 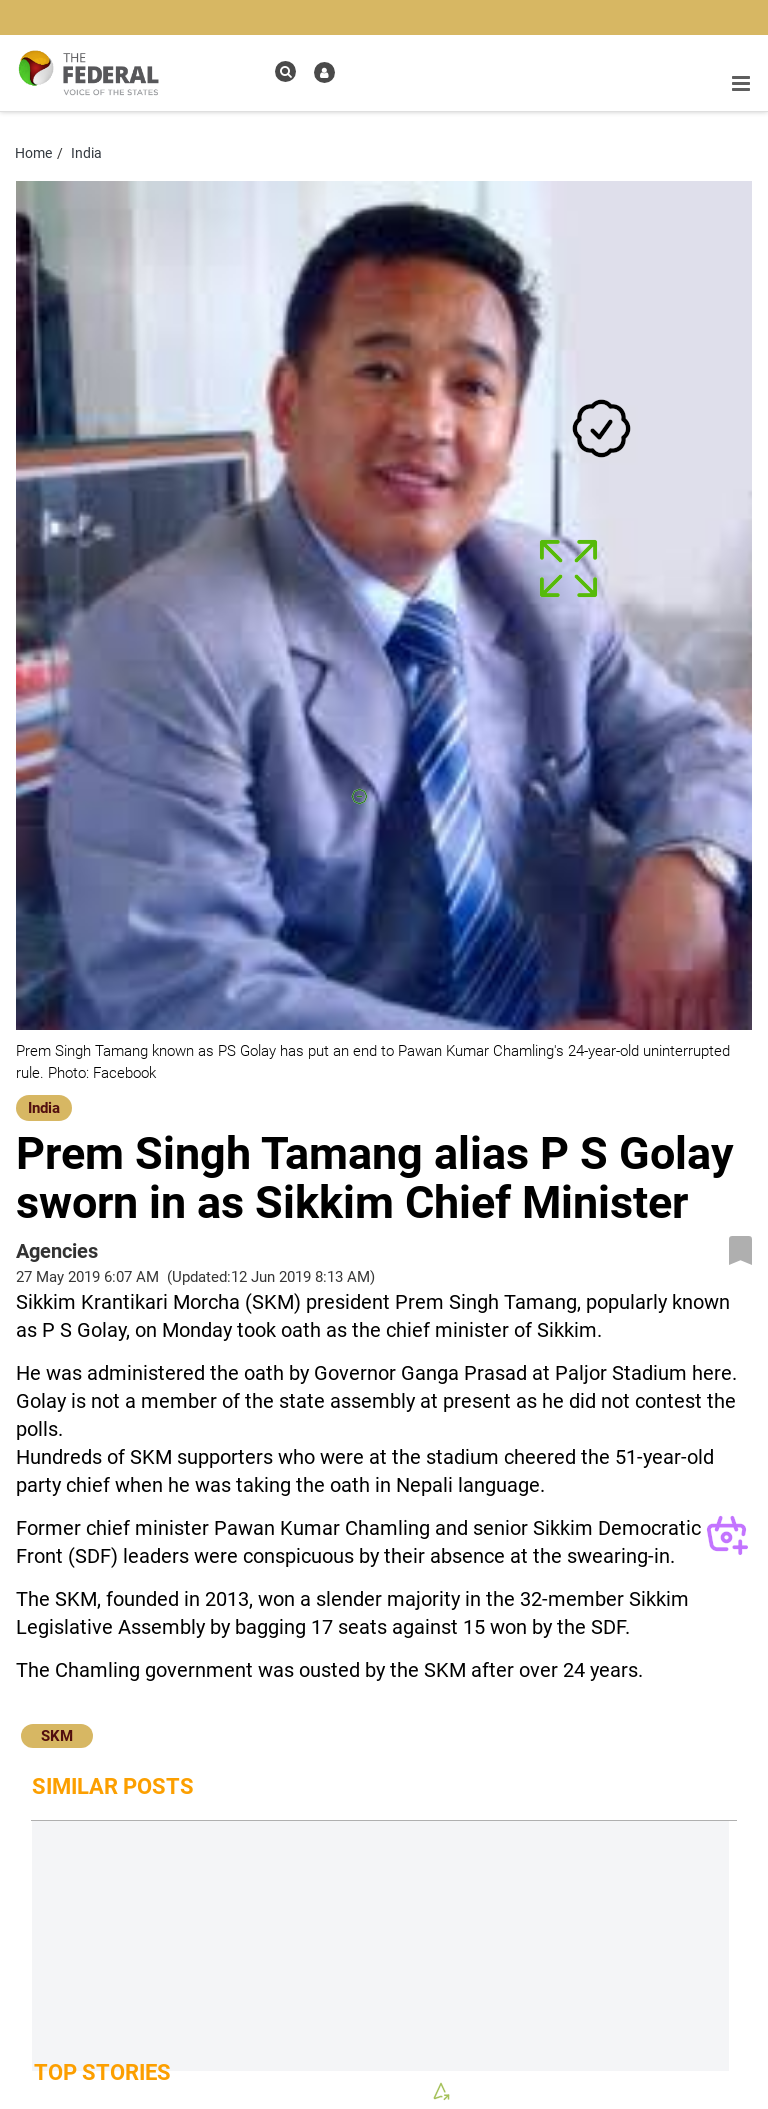 What do you see at coordinates (568, 568) in the screenshot?
I see `expand to fullscreen mode` at bounding box center [568, 568].